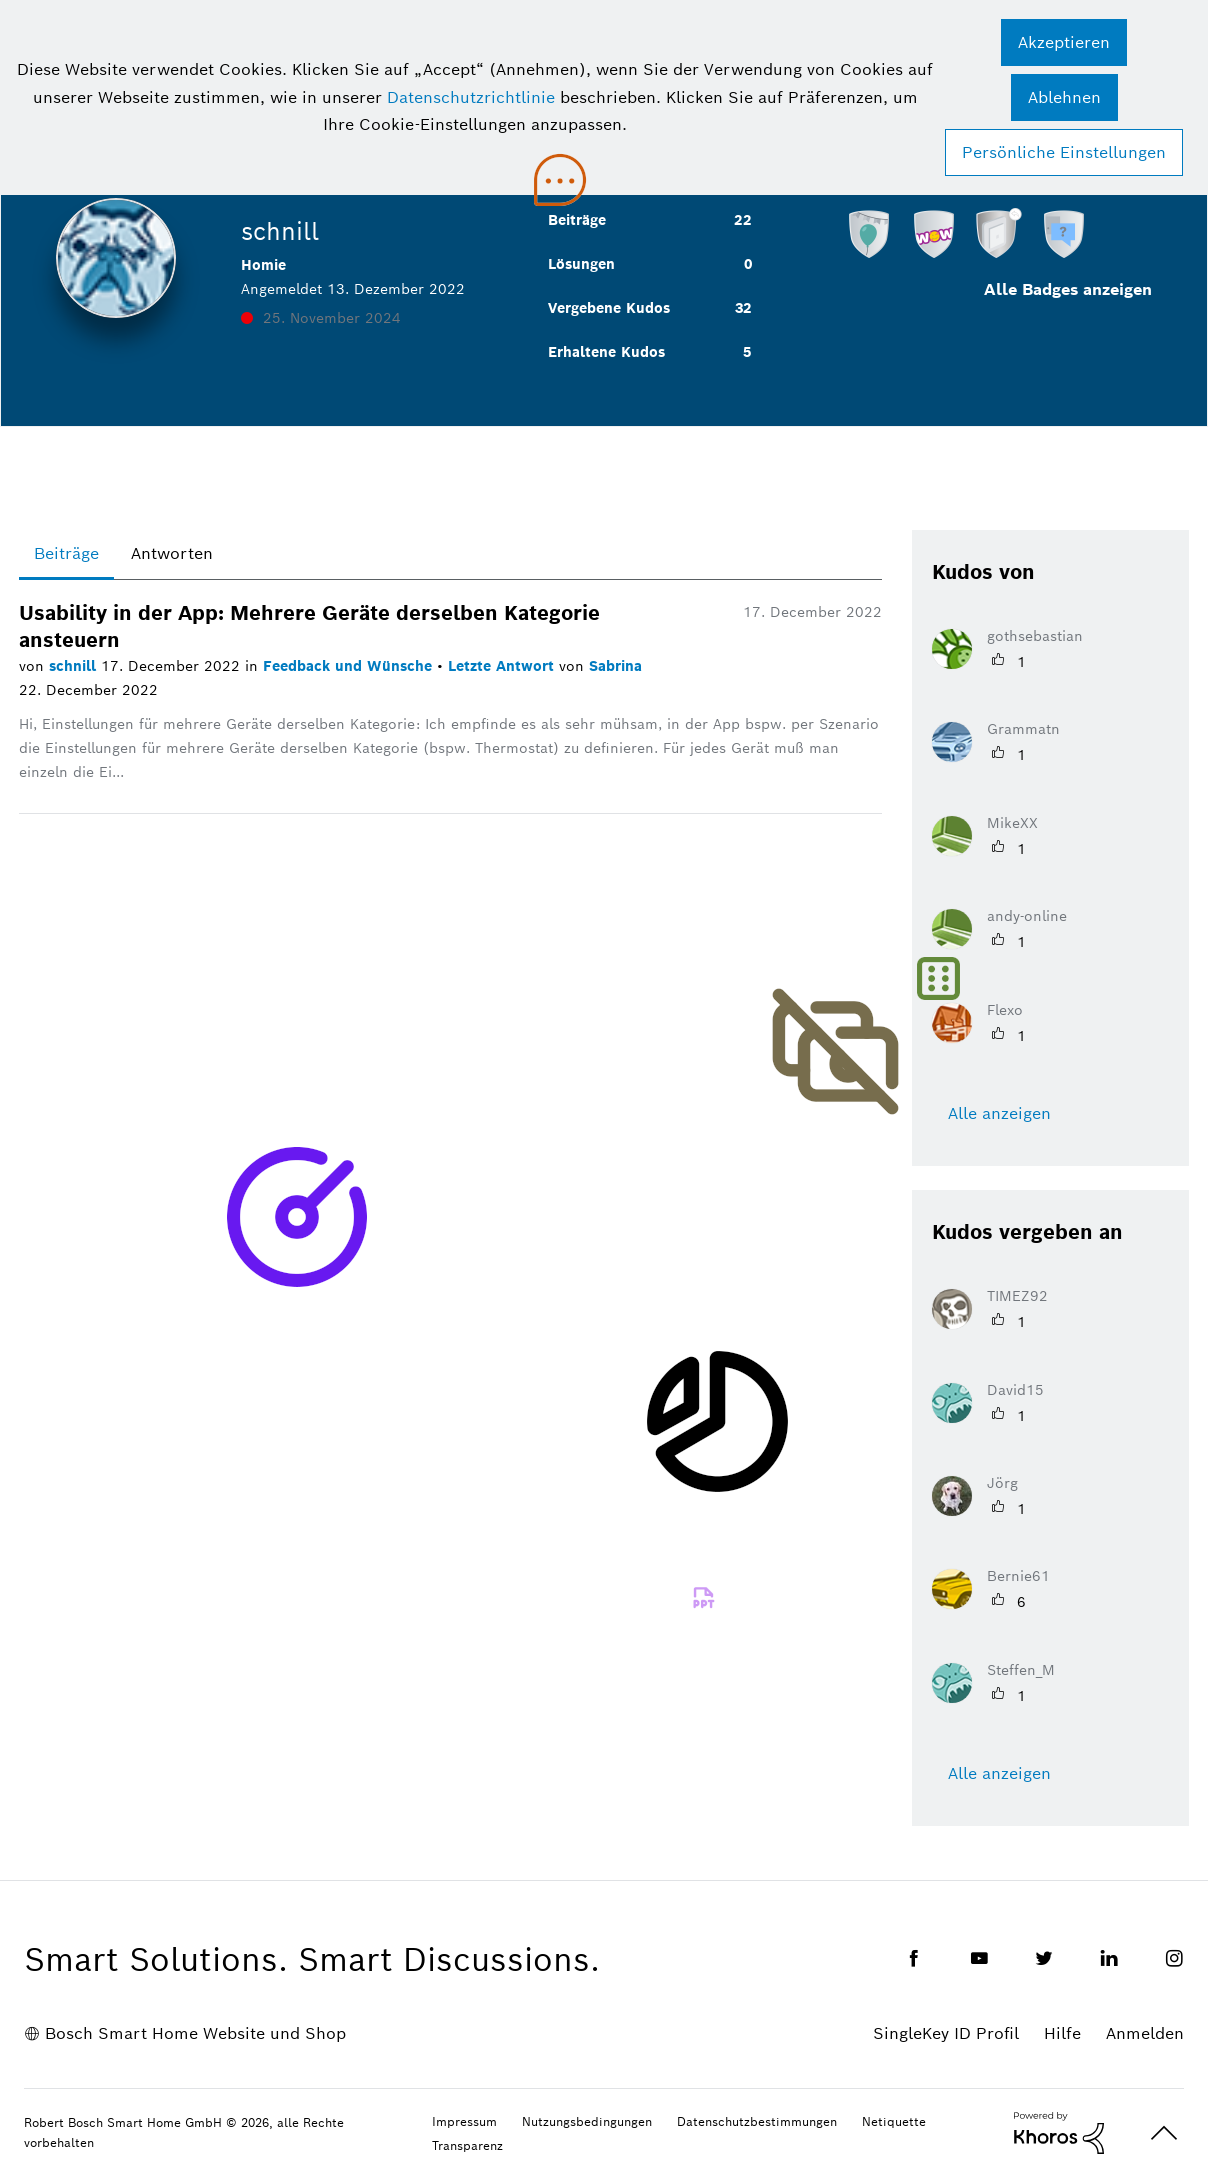 Image resolution: width=1208 pixels, height=2178 pixels. What do you see at coordinates (559, 181) in the screenshot?
I see `open chat or messaging` at bounding box center [559, 181].